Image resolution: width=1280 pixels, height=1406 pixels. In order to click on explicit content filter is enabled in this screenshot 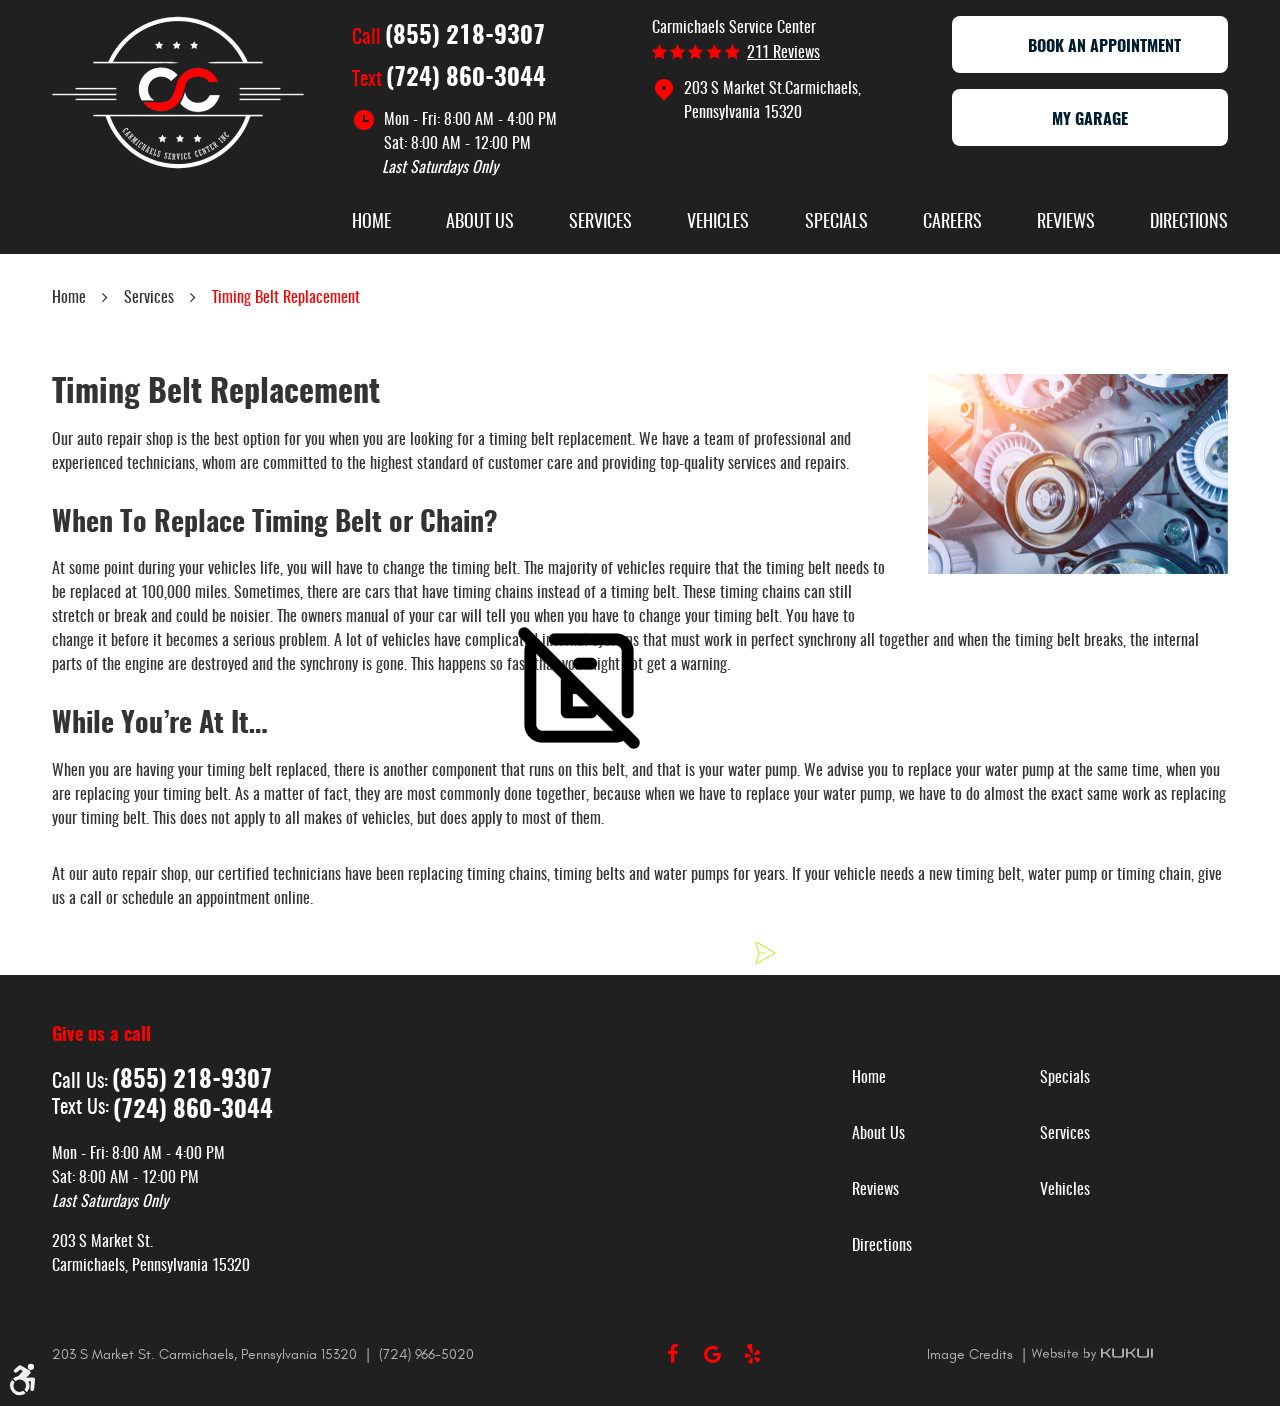, I will do `click(579, 688)`.